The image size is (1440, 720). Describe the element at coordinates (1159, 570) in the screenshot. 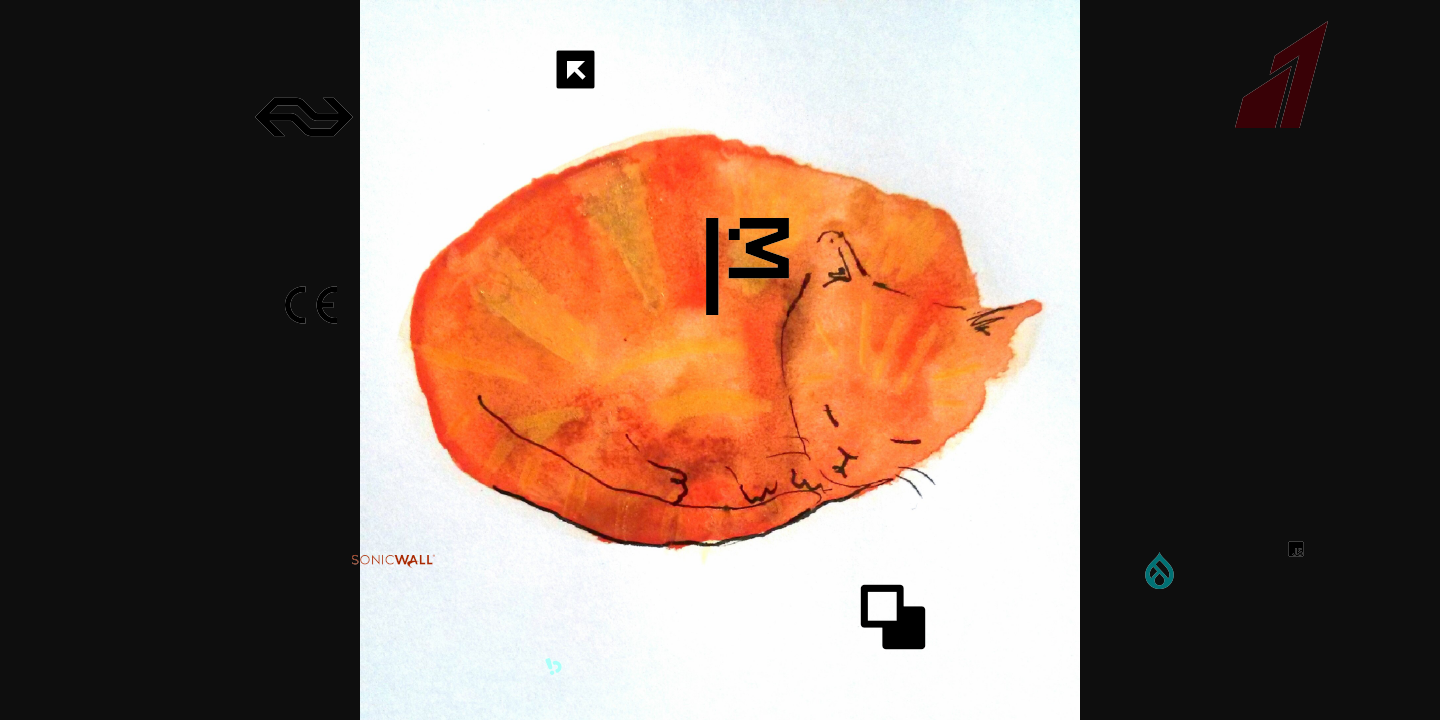

I see `link to drupal CMS platform` at that location.